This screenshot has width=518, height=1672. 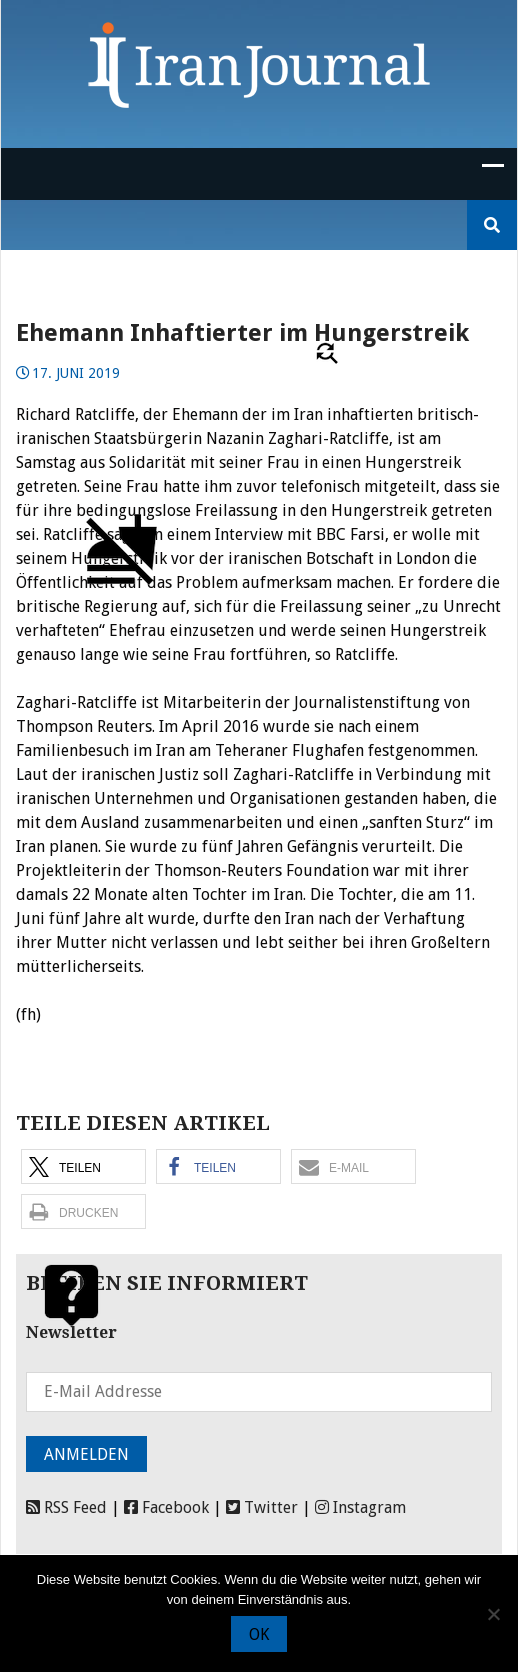 I want to click on find and replace text or content, so click(x=326, y=352).